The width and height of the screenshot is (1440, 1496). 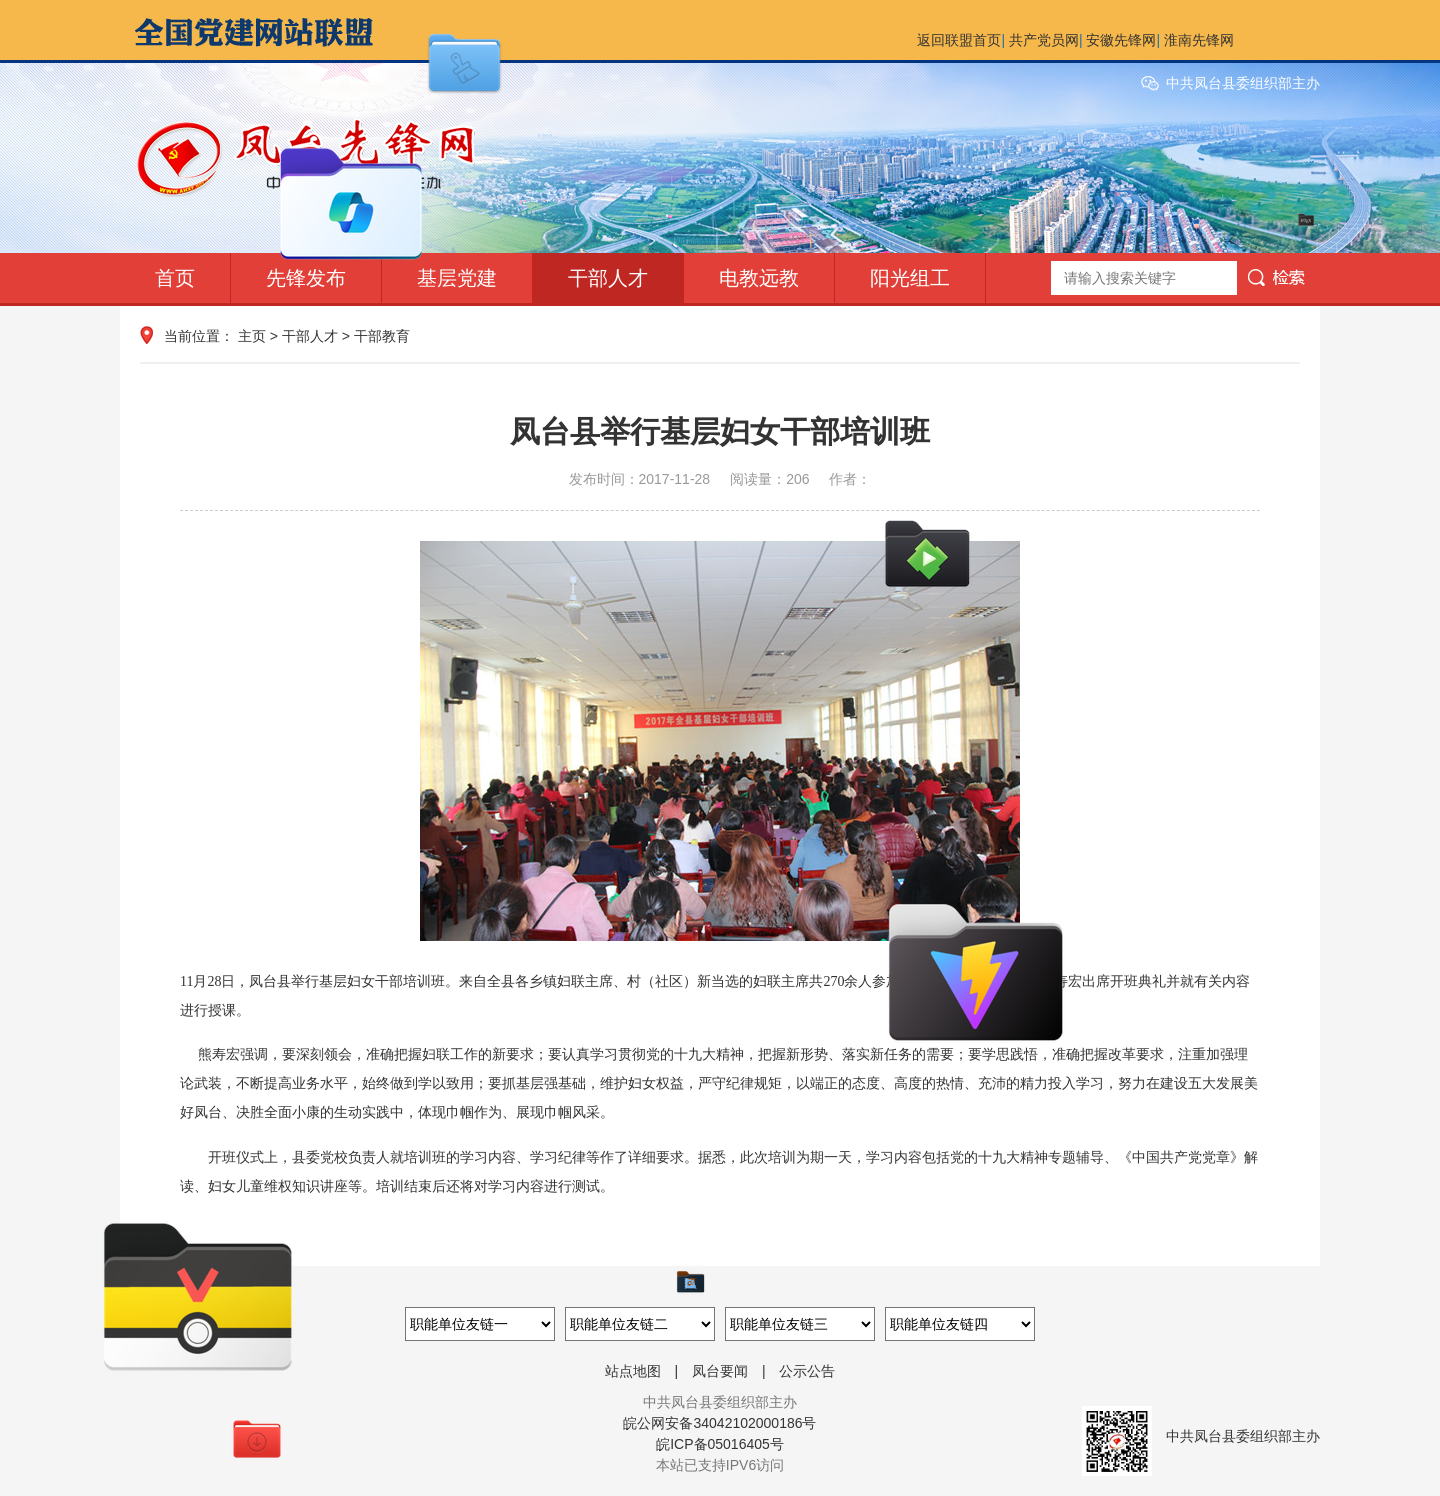 What do you see at coordinates (257, 1439) in the screenshot?
I see `access your downloads folder` at bounding box center [257, 1439].